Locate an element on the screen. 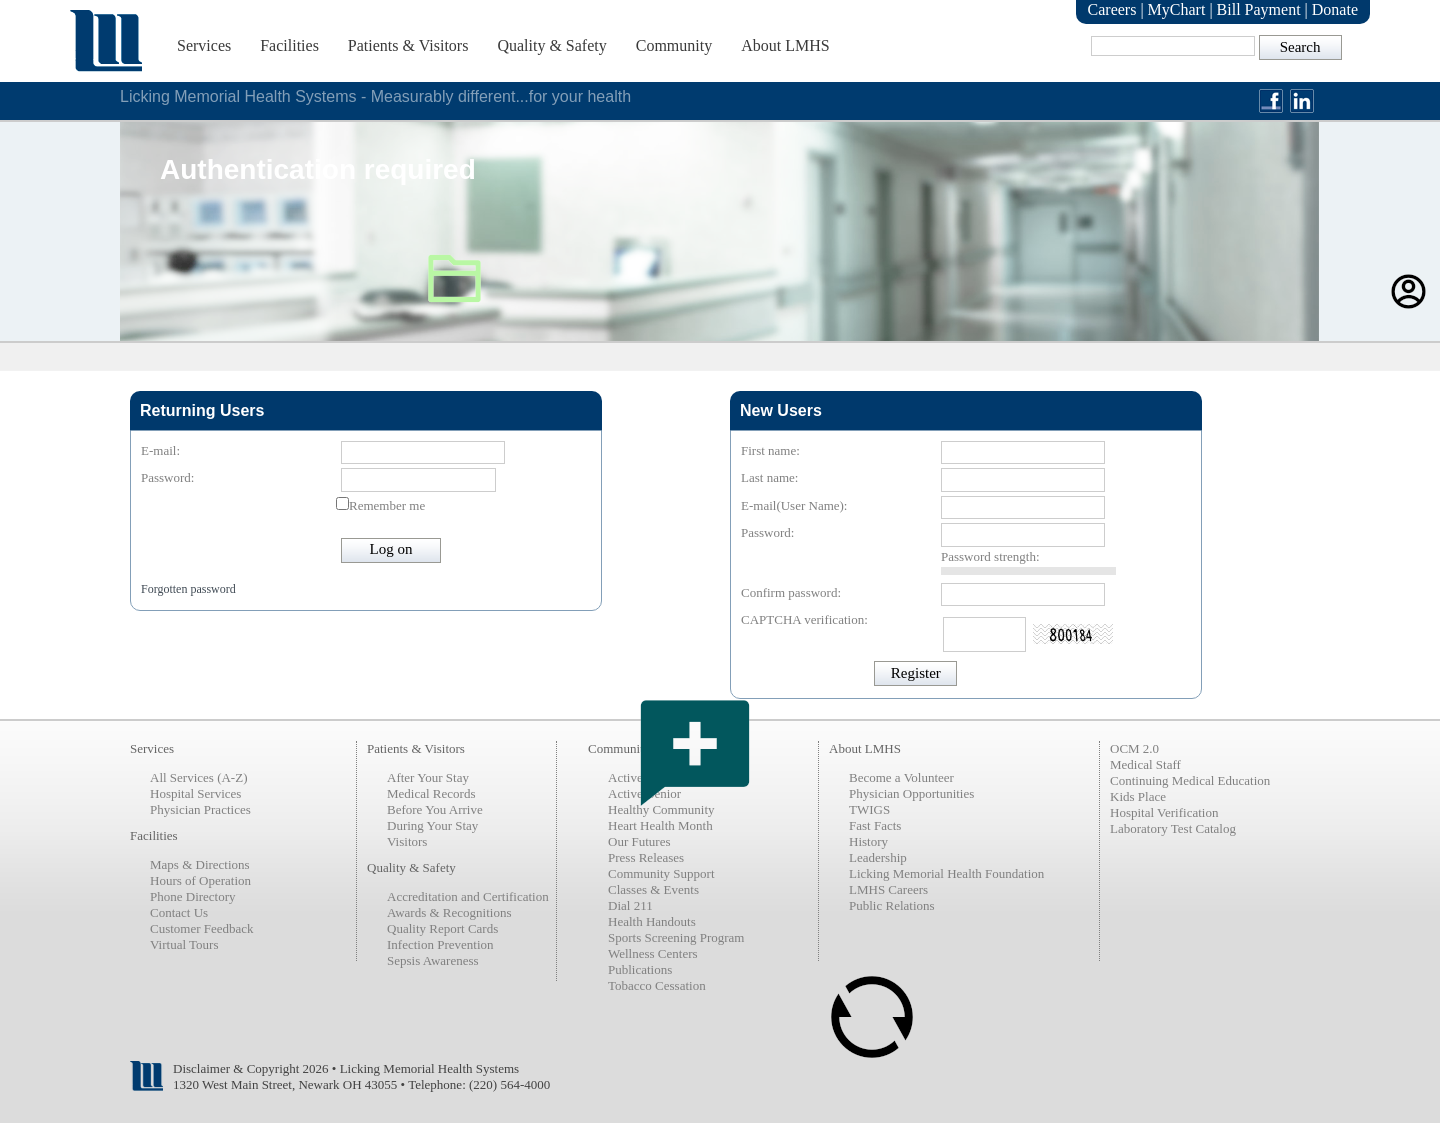 This screenshot has height=1123, width=1440. start a new chat conversation is located at coordinates (695, 749).